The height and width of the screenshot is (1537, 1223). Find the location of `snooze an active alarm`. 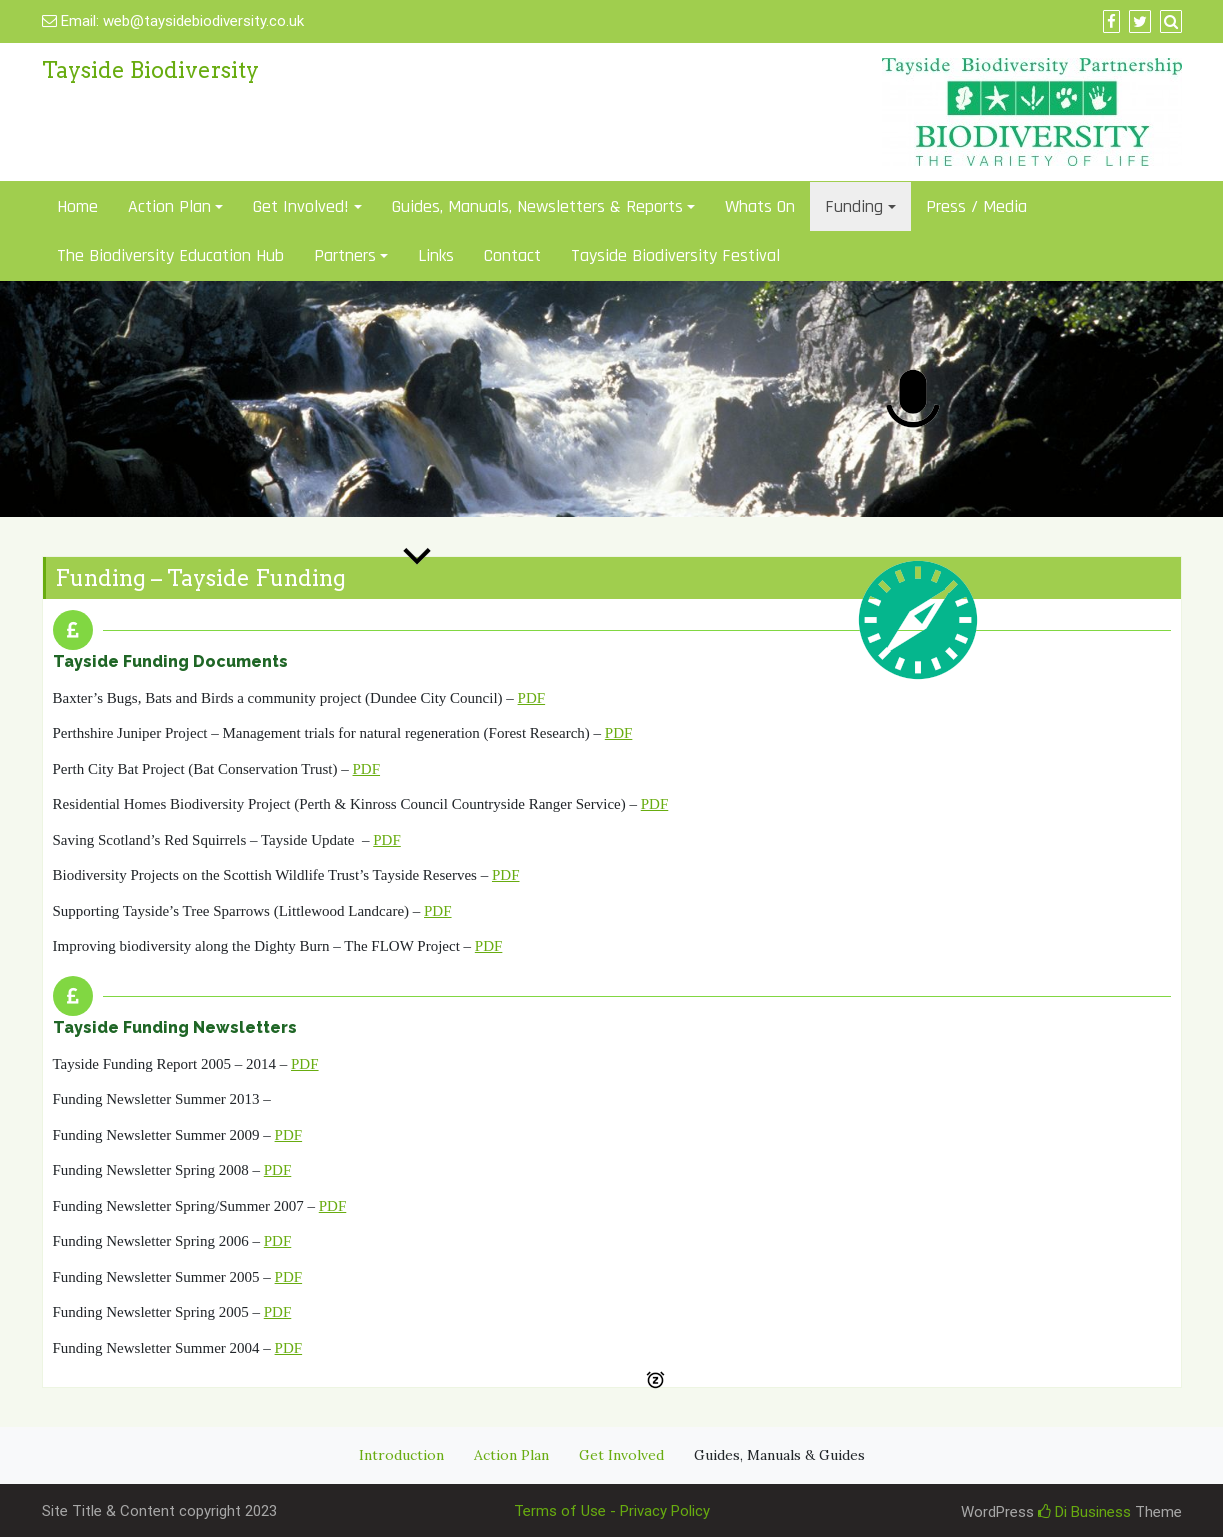

snooze an active alarm is located at coordinates (655, 1379).